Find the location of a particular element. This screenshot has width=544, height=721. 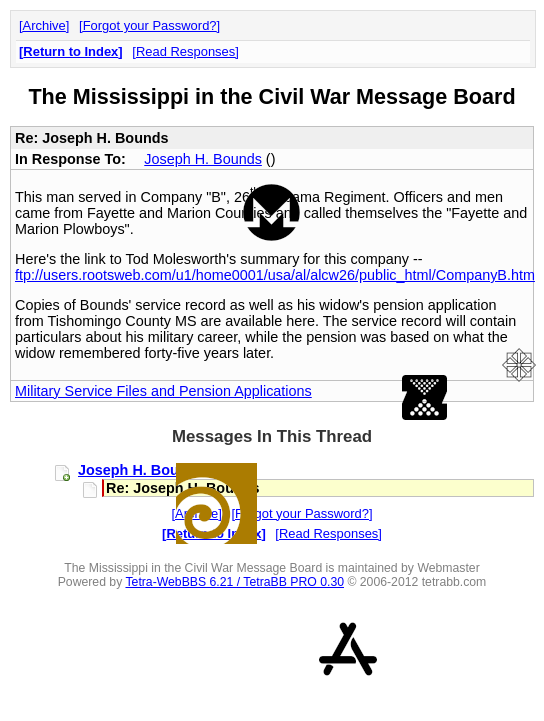

open Houdini 3D animation software is located at coordinates (216, 503).